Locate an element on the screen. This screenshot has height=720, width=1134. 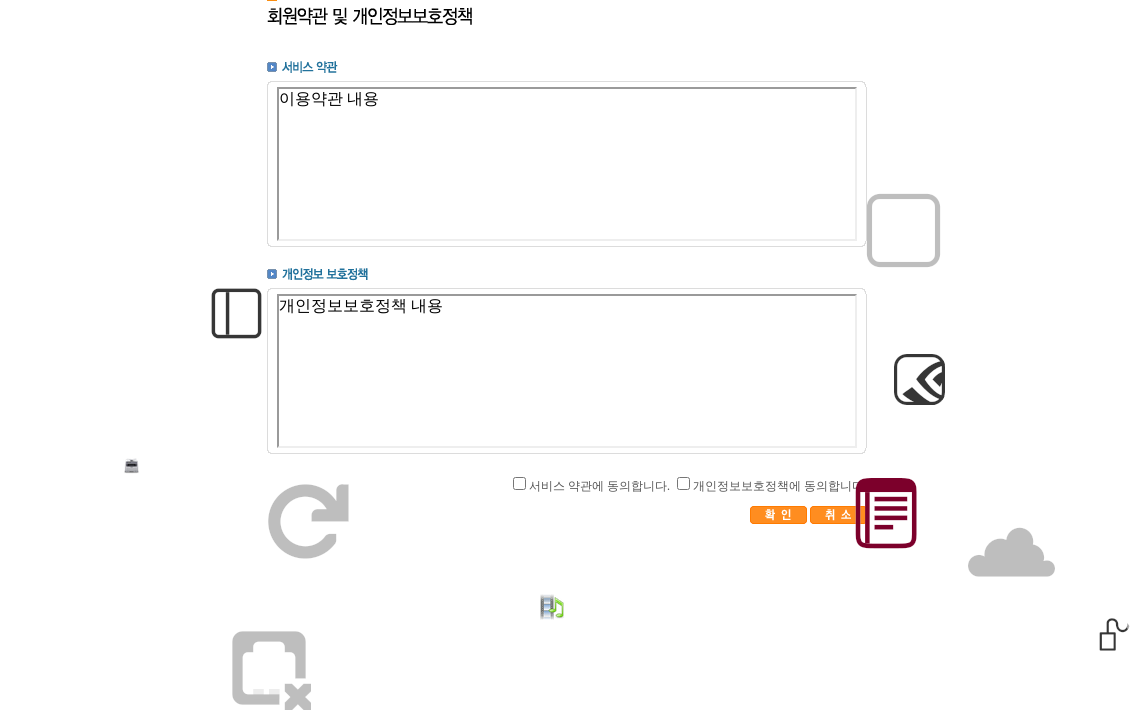
colorimeter device for color calibration is located at coordinates (1113, 634).